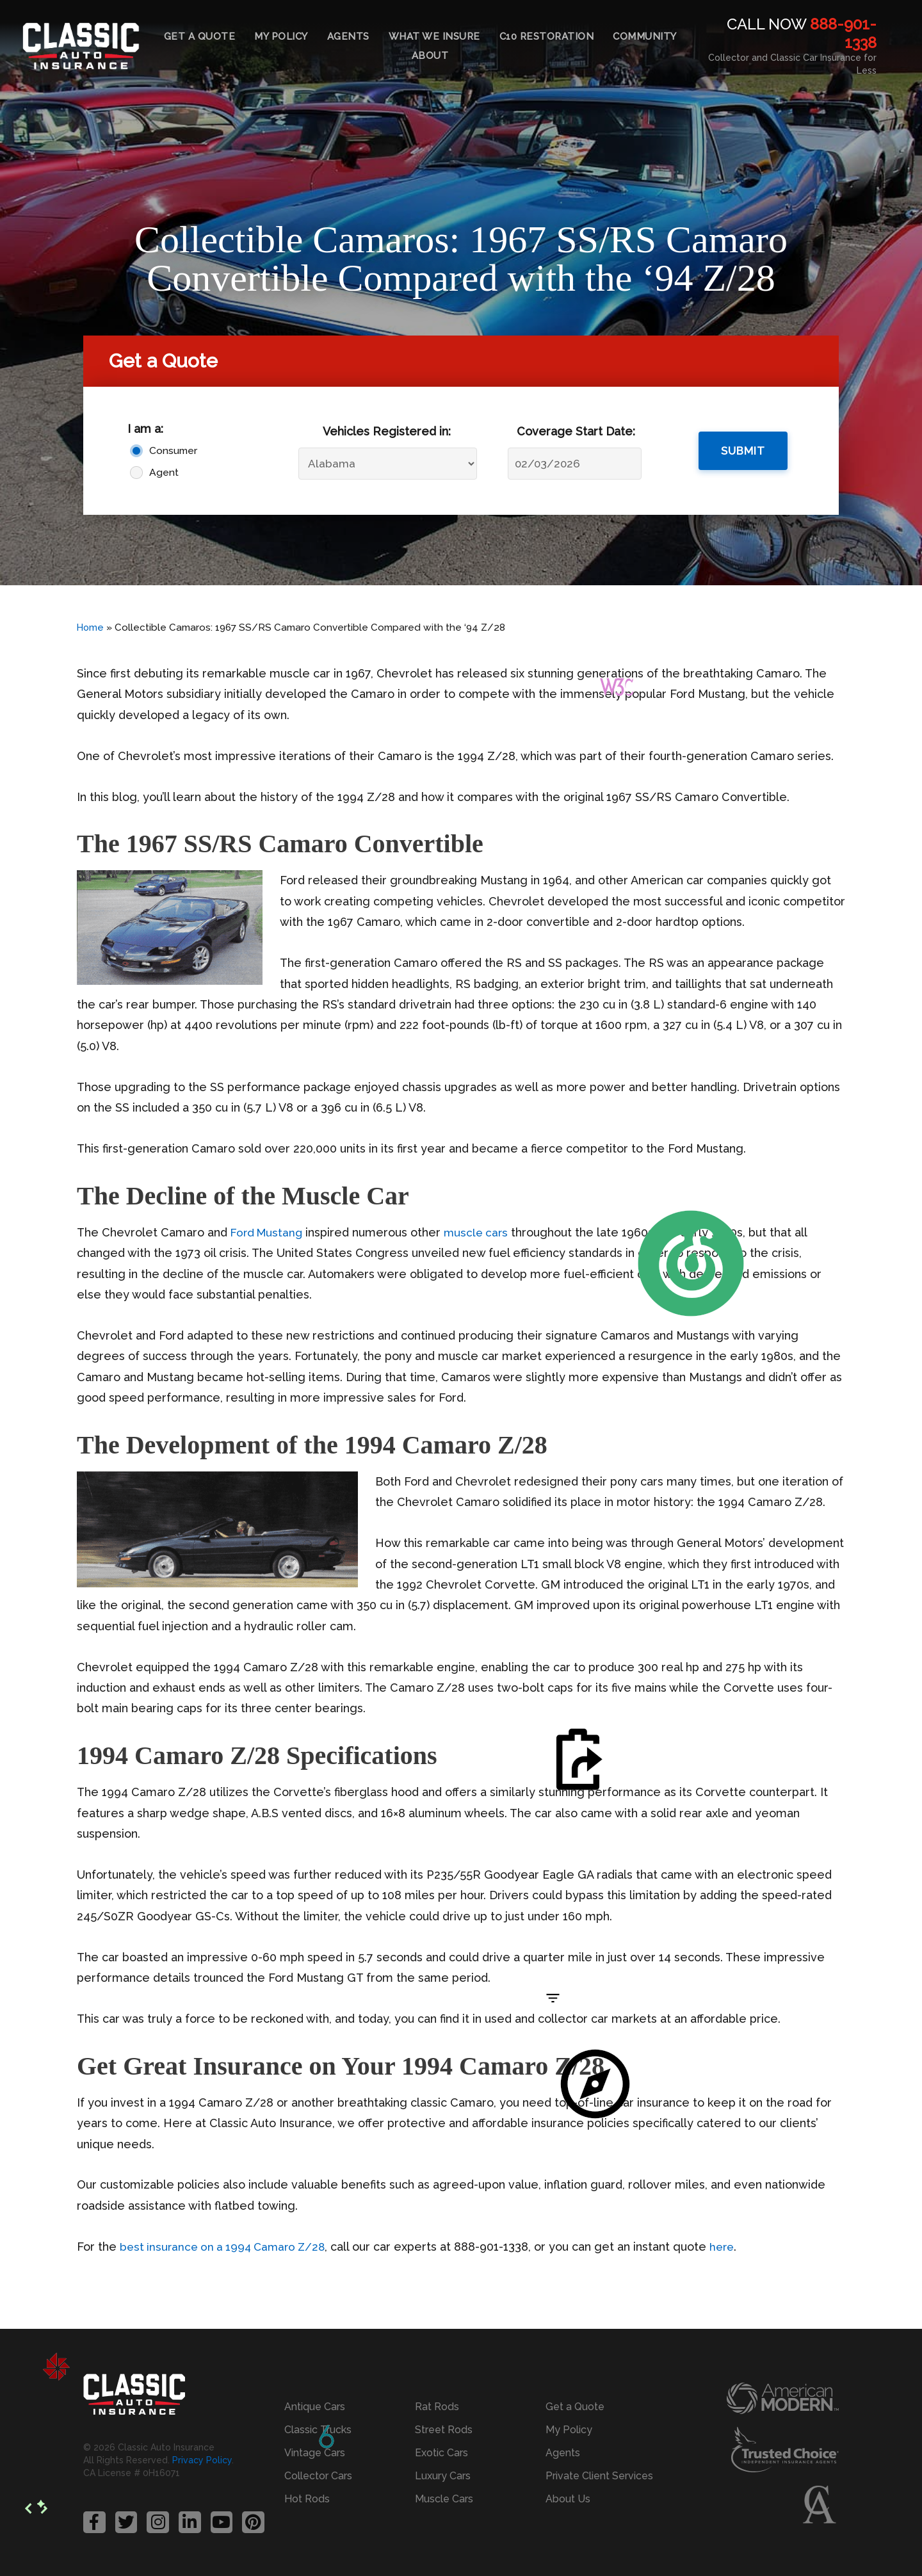 This screenshot has height=2576, width=922. What do you see at coordinates (36, 2508) in the screenshot?
I see `access AI-powered code assistance` at bounding box center [36, 2508].